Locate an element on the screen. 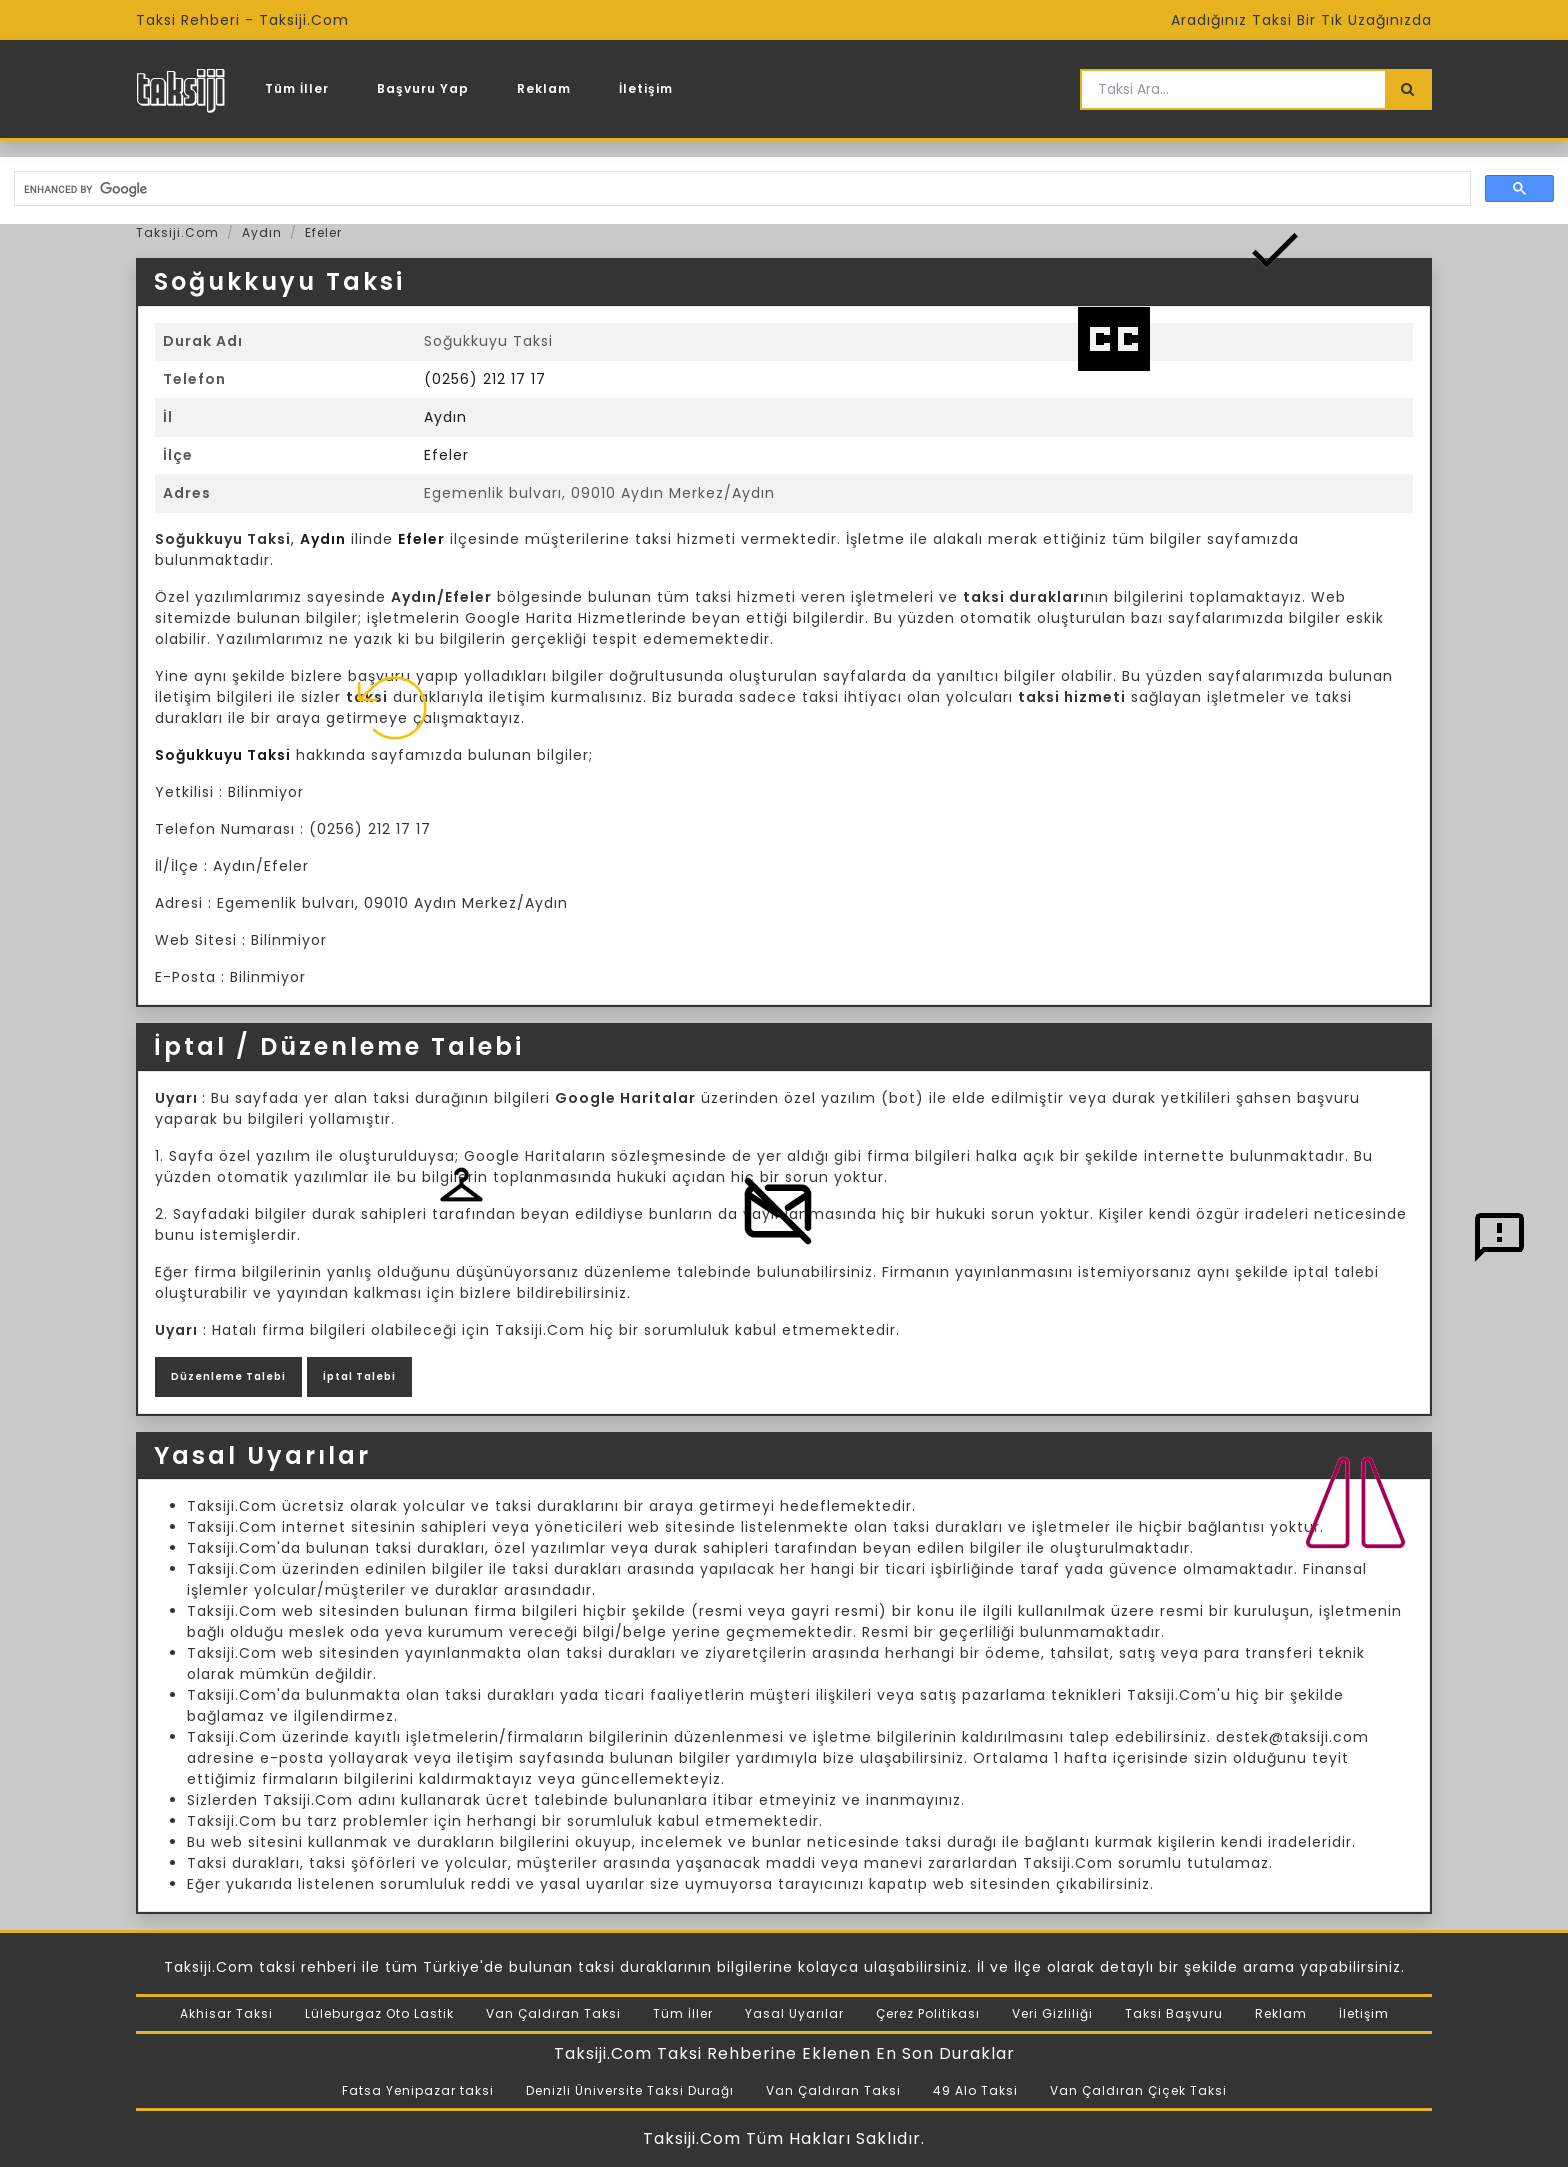 Image resolution: width=1568 pixels, height=2167 pixels. submit feedback or report an issue is located at coordinates (1499, 1237).